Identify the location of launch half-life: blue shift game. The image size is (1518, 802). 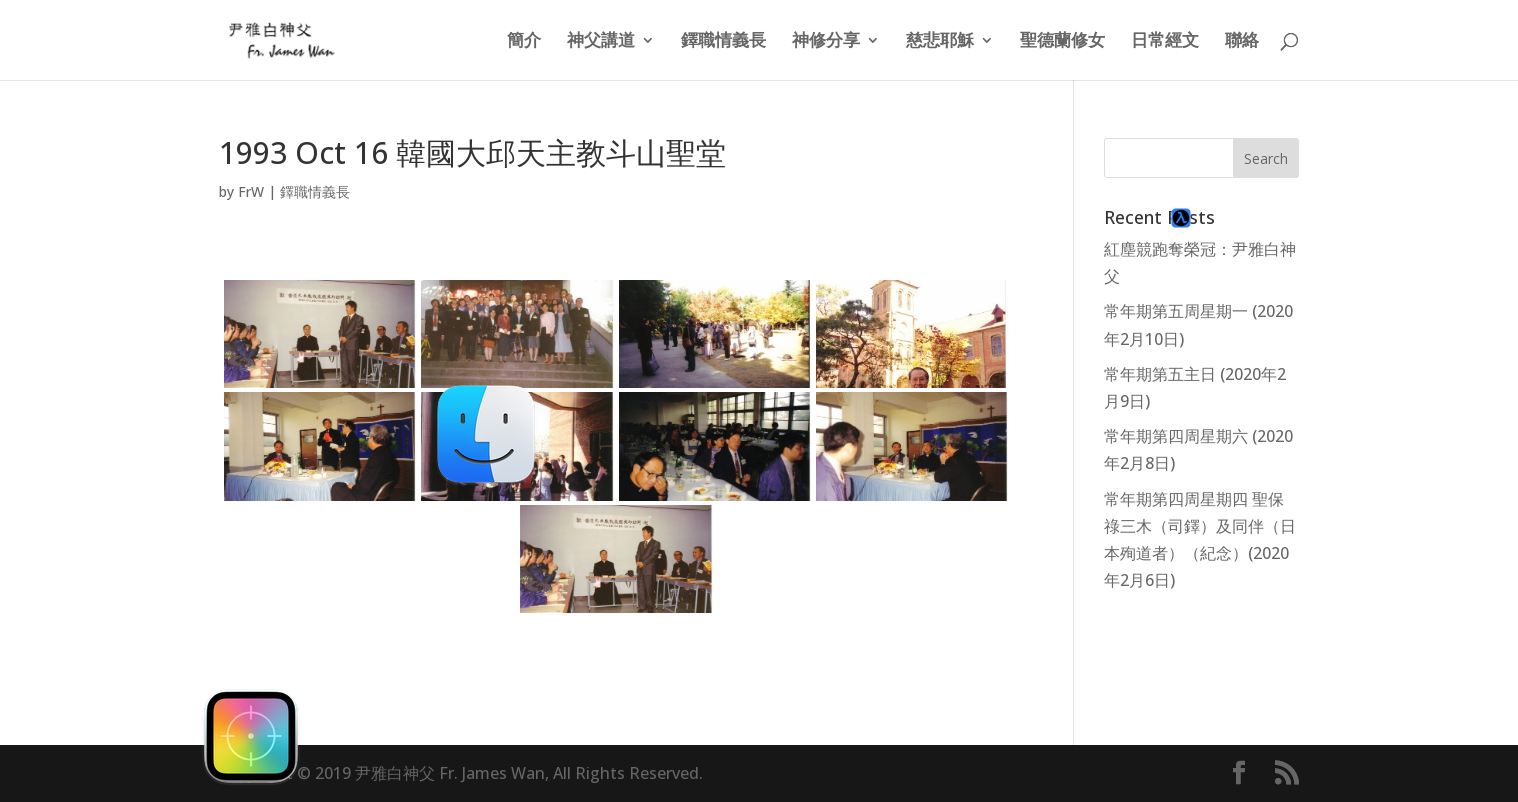
(1181, 218).